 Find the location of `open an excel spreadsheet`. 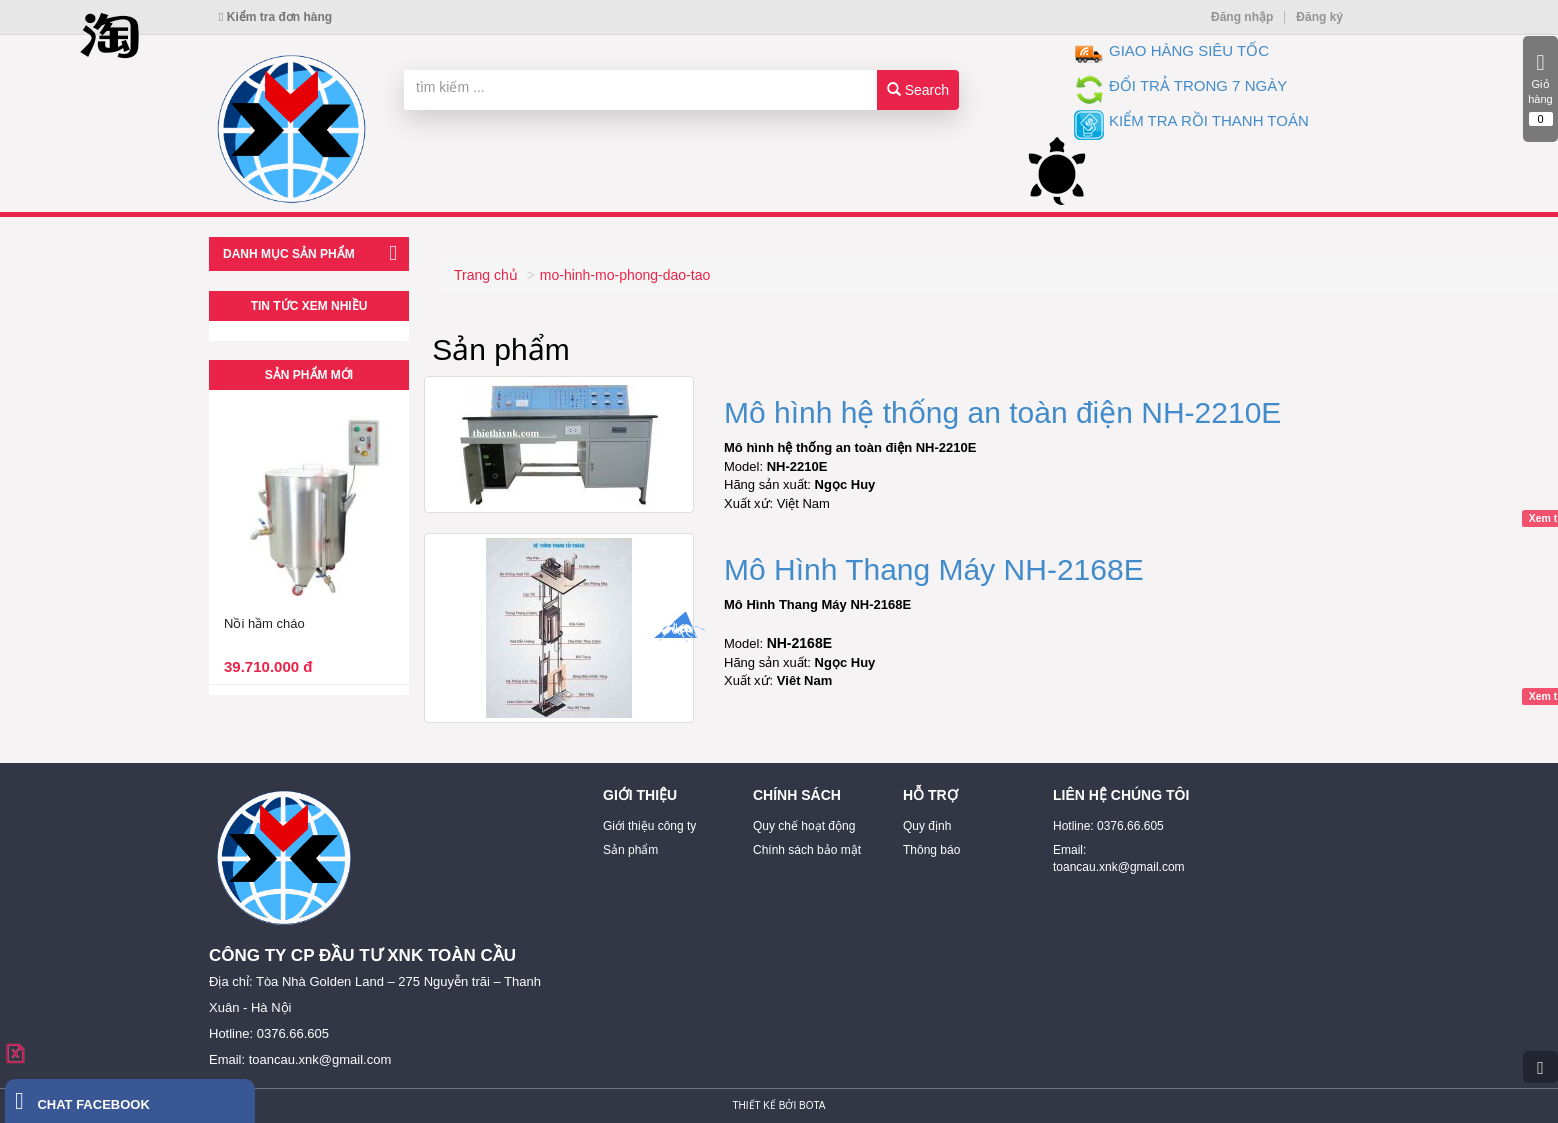

open an excel spreadsheet is located at coordinates (15, 1053).